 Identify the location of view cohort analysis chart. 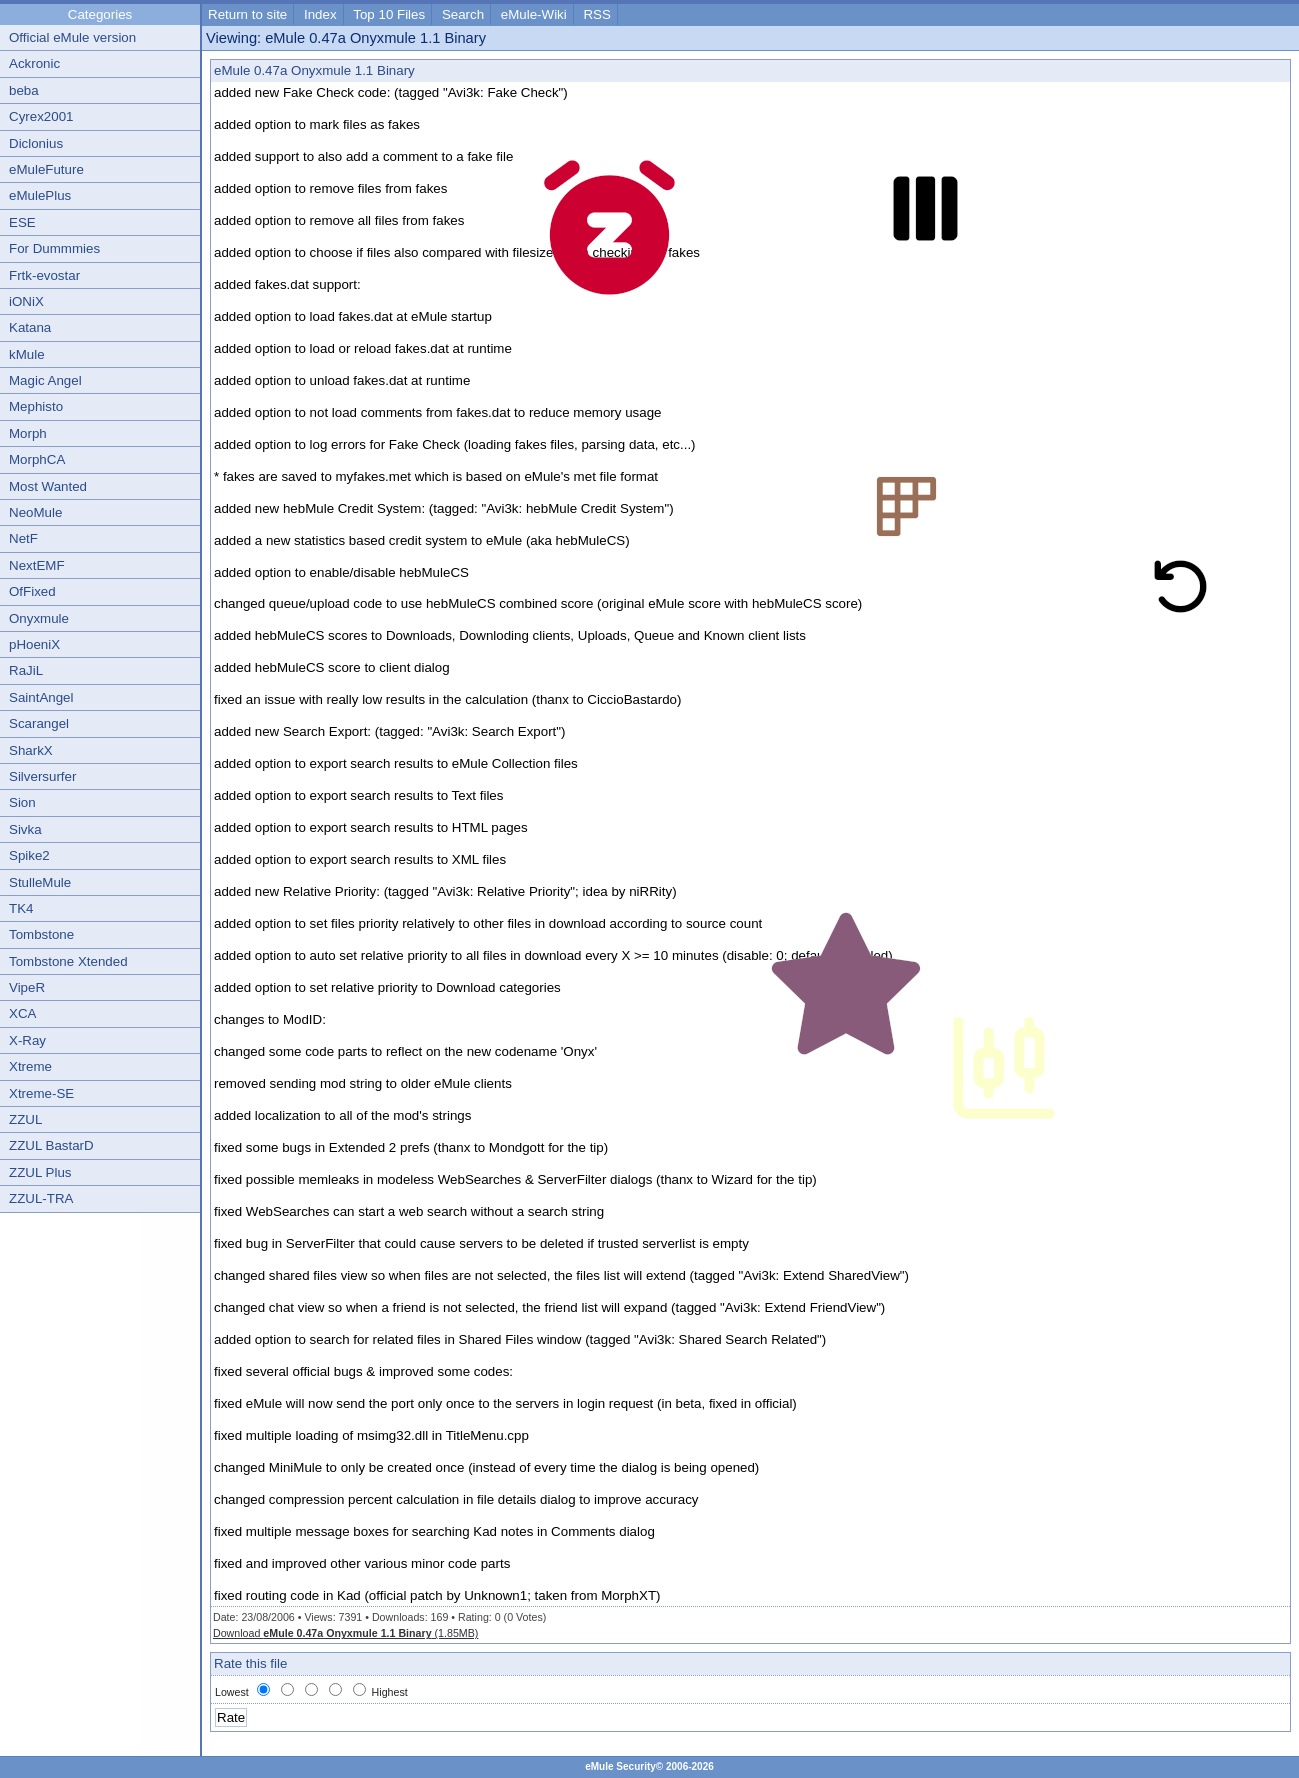
(906, 506).